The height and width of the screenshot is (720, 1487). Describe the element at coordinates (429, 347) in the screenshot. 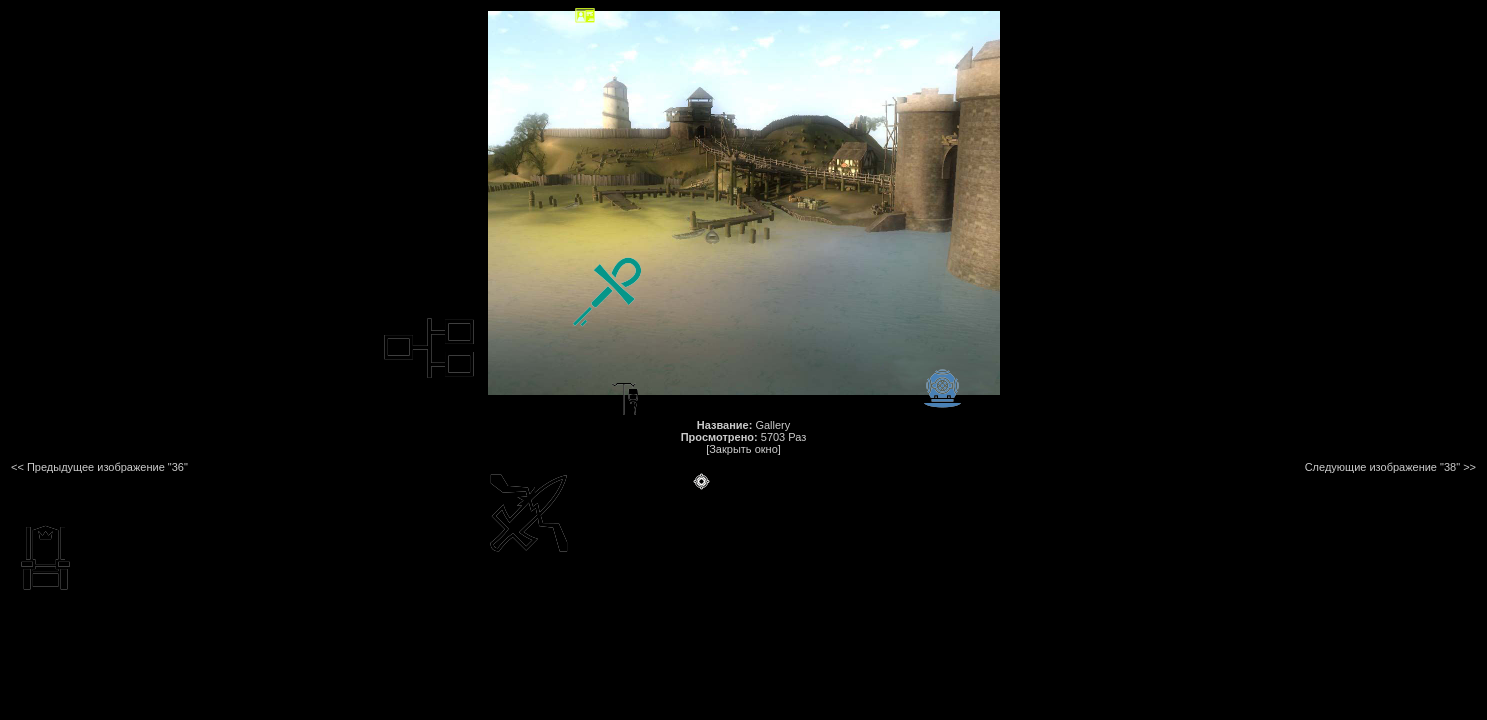

I see `expand or collapse a hierarchical tree view` at that location.